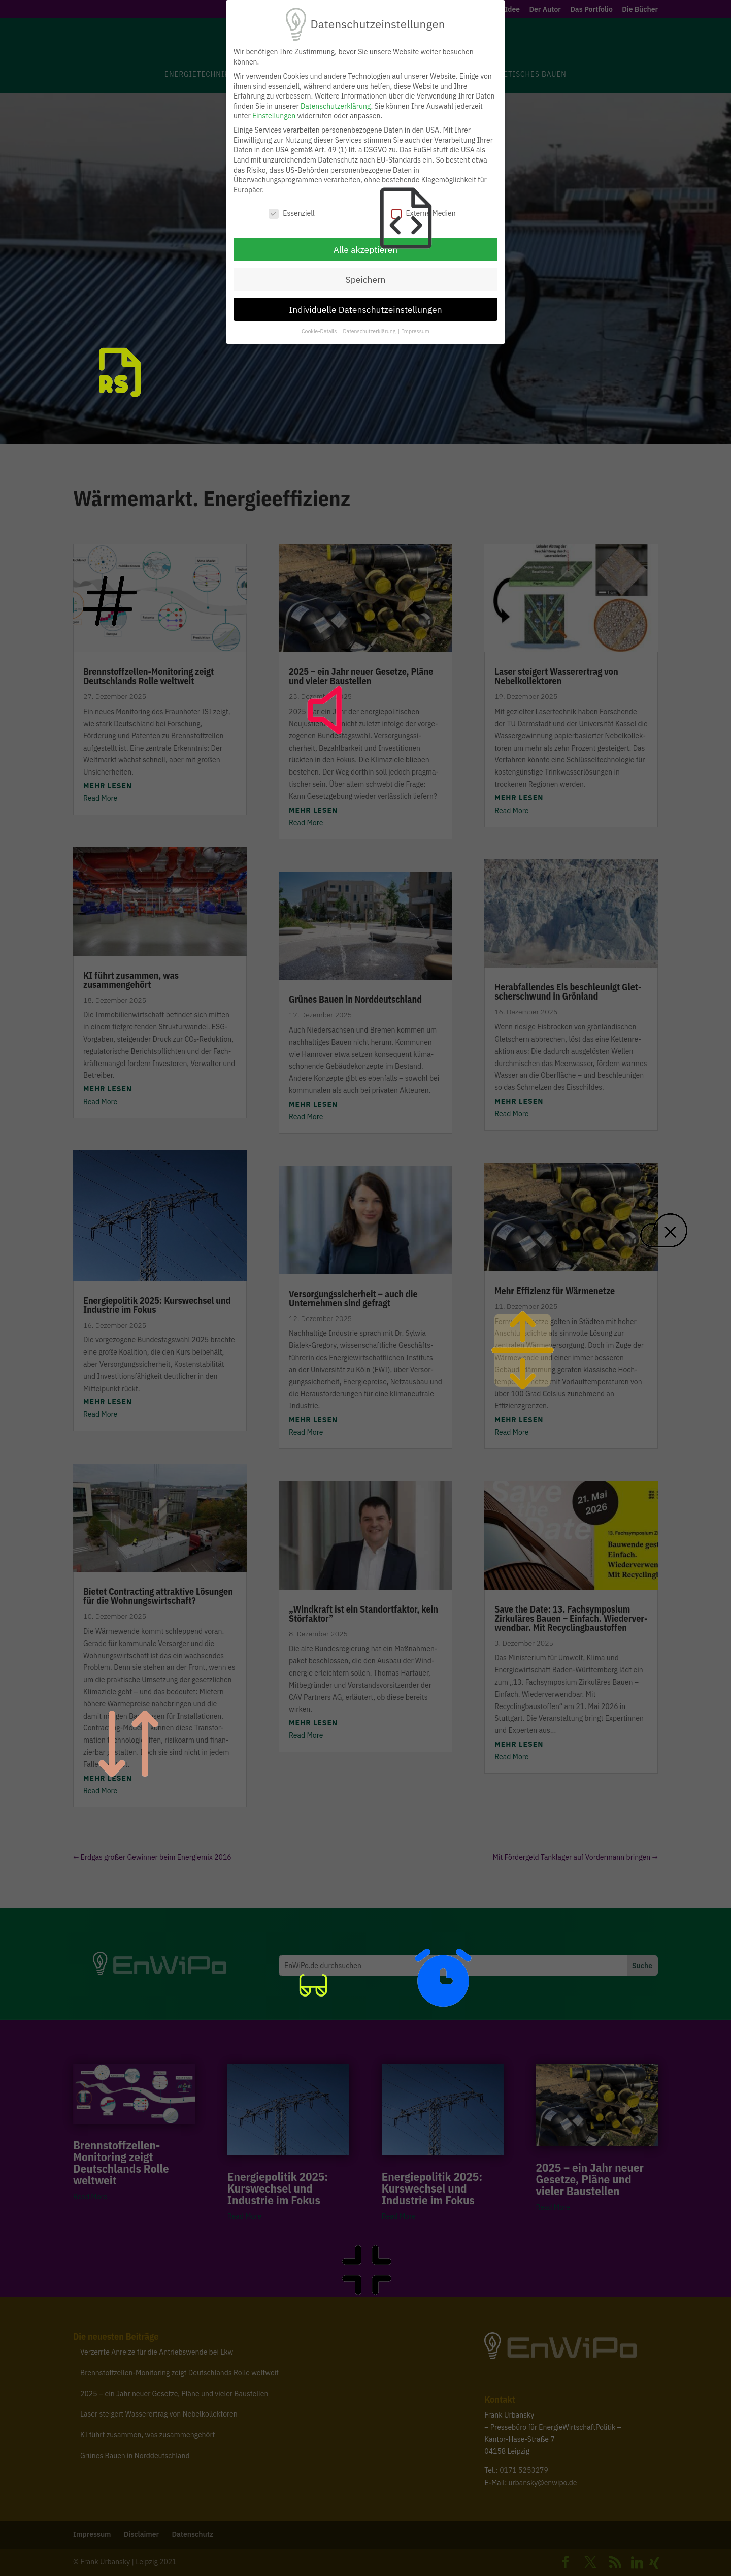 This screenshot has width=731, height=2576. What do you see at coordinates (367, 2270) in the screenshot?
I see `exit fullscreen mode` at bounding box center [367, 2270].